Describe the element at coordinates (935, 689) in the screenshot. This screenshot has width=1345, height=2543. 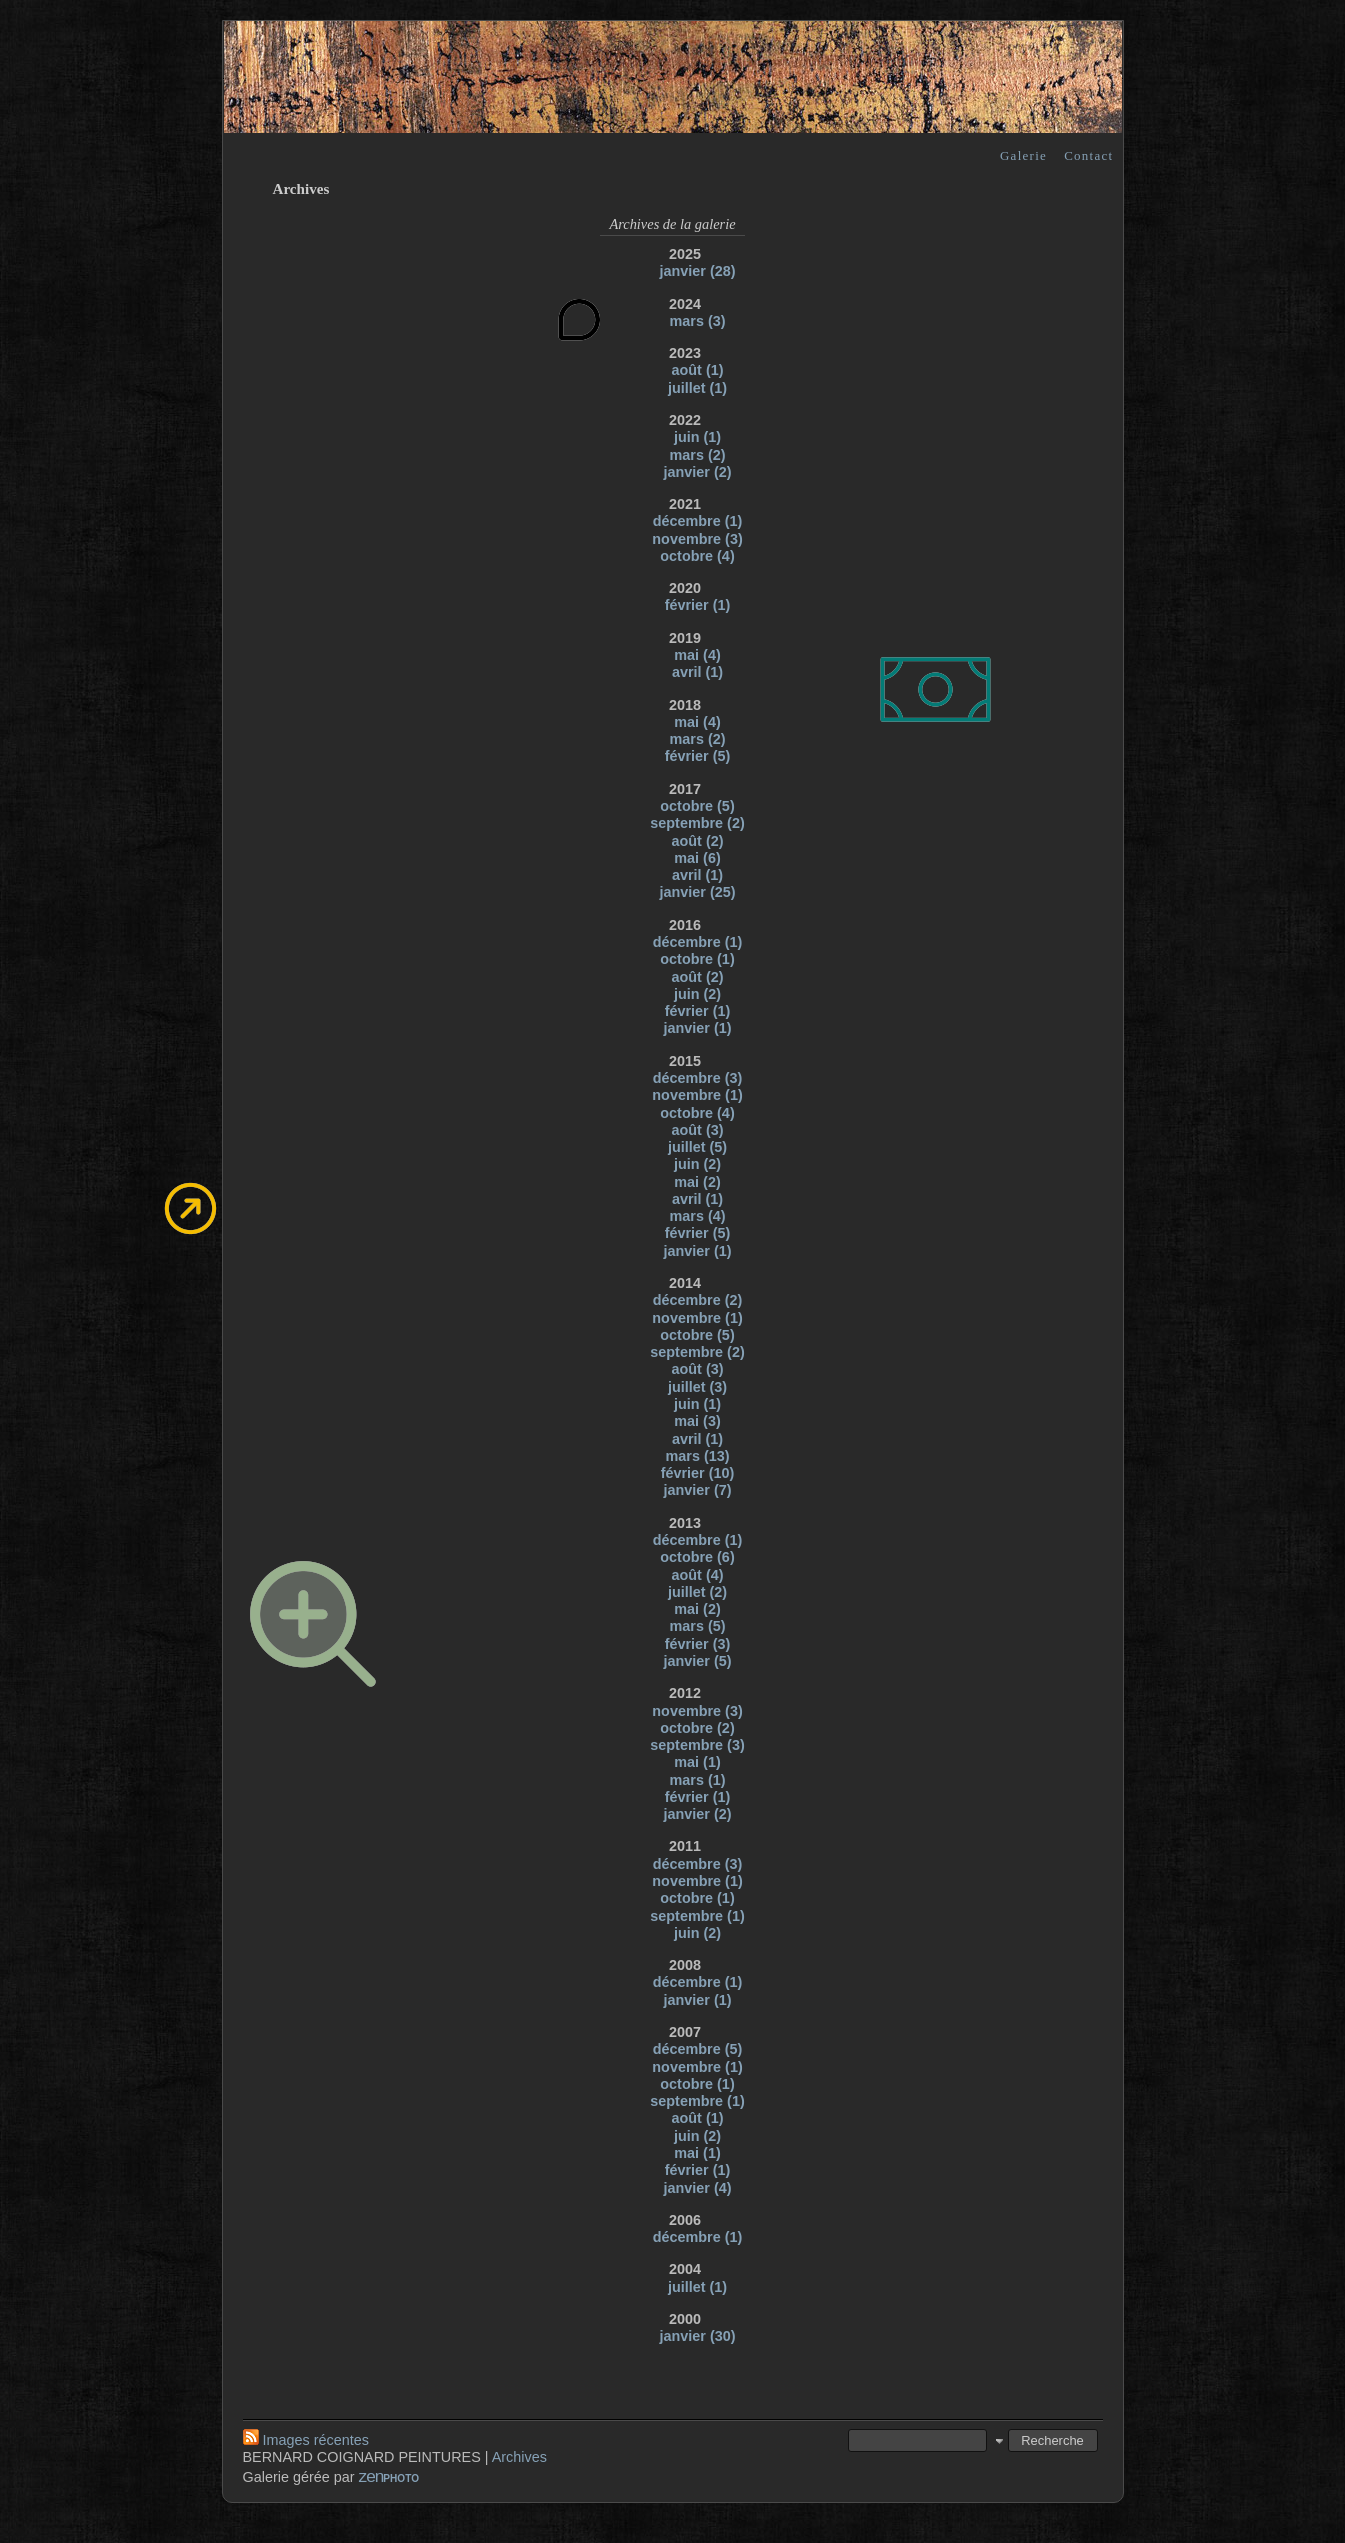
I see `view your balance or funds` at that location.